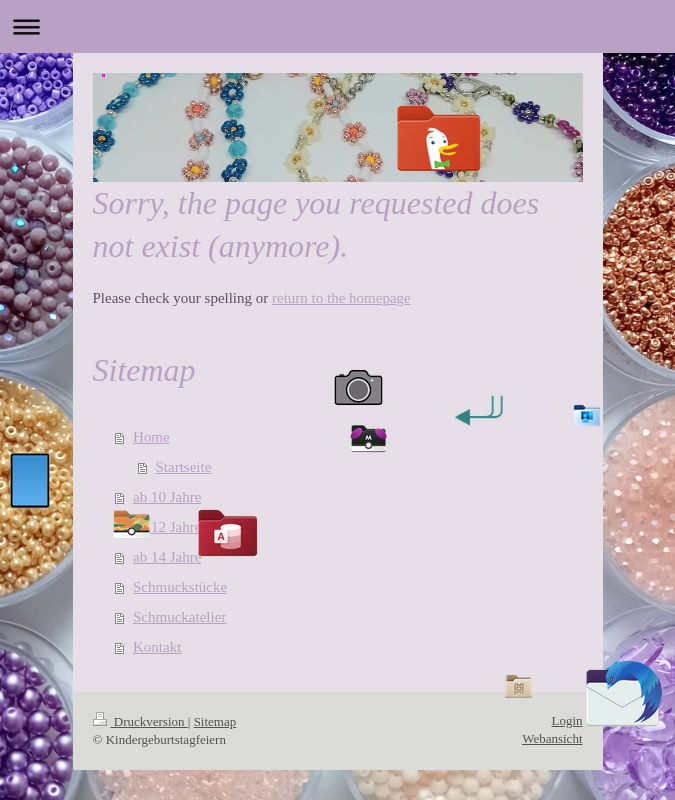 This screenshot has width=675, height=800. Describe the element at coordinates (30, 481) in the screenshot. I see `iPad Air device icon` at that location.